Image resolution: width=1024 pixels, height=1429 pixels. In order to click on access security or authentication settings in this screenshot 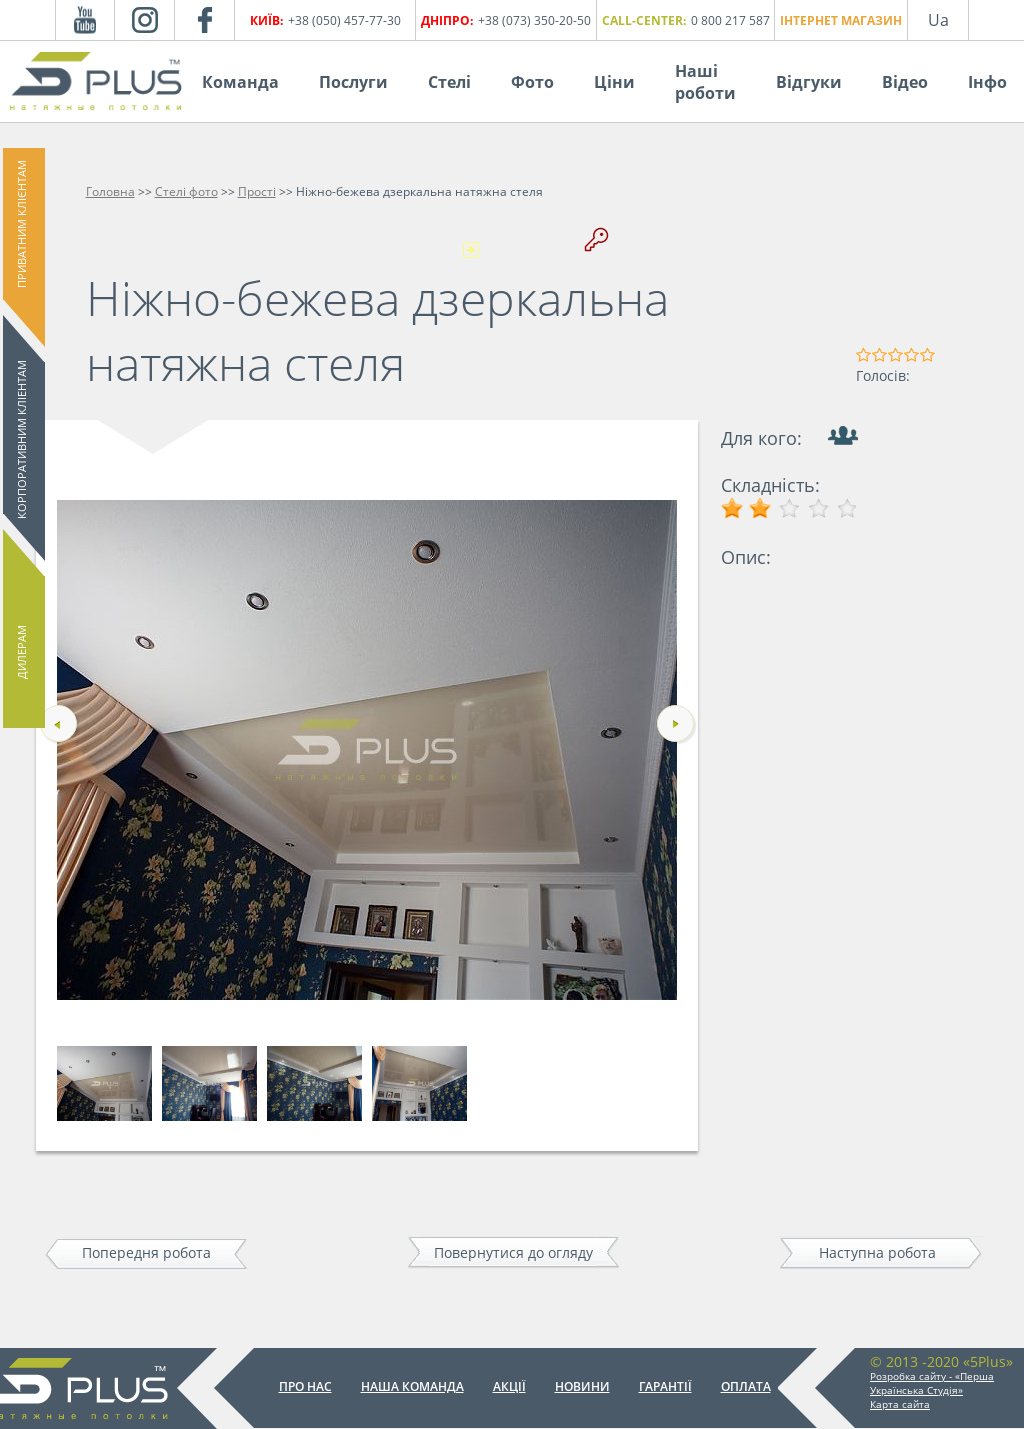, I will do `click(596, 239)`.